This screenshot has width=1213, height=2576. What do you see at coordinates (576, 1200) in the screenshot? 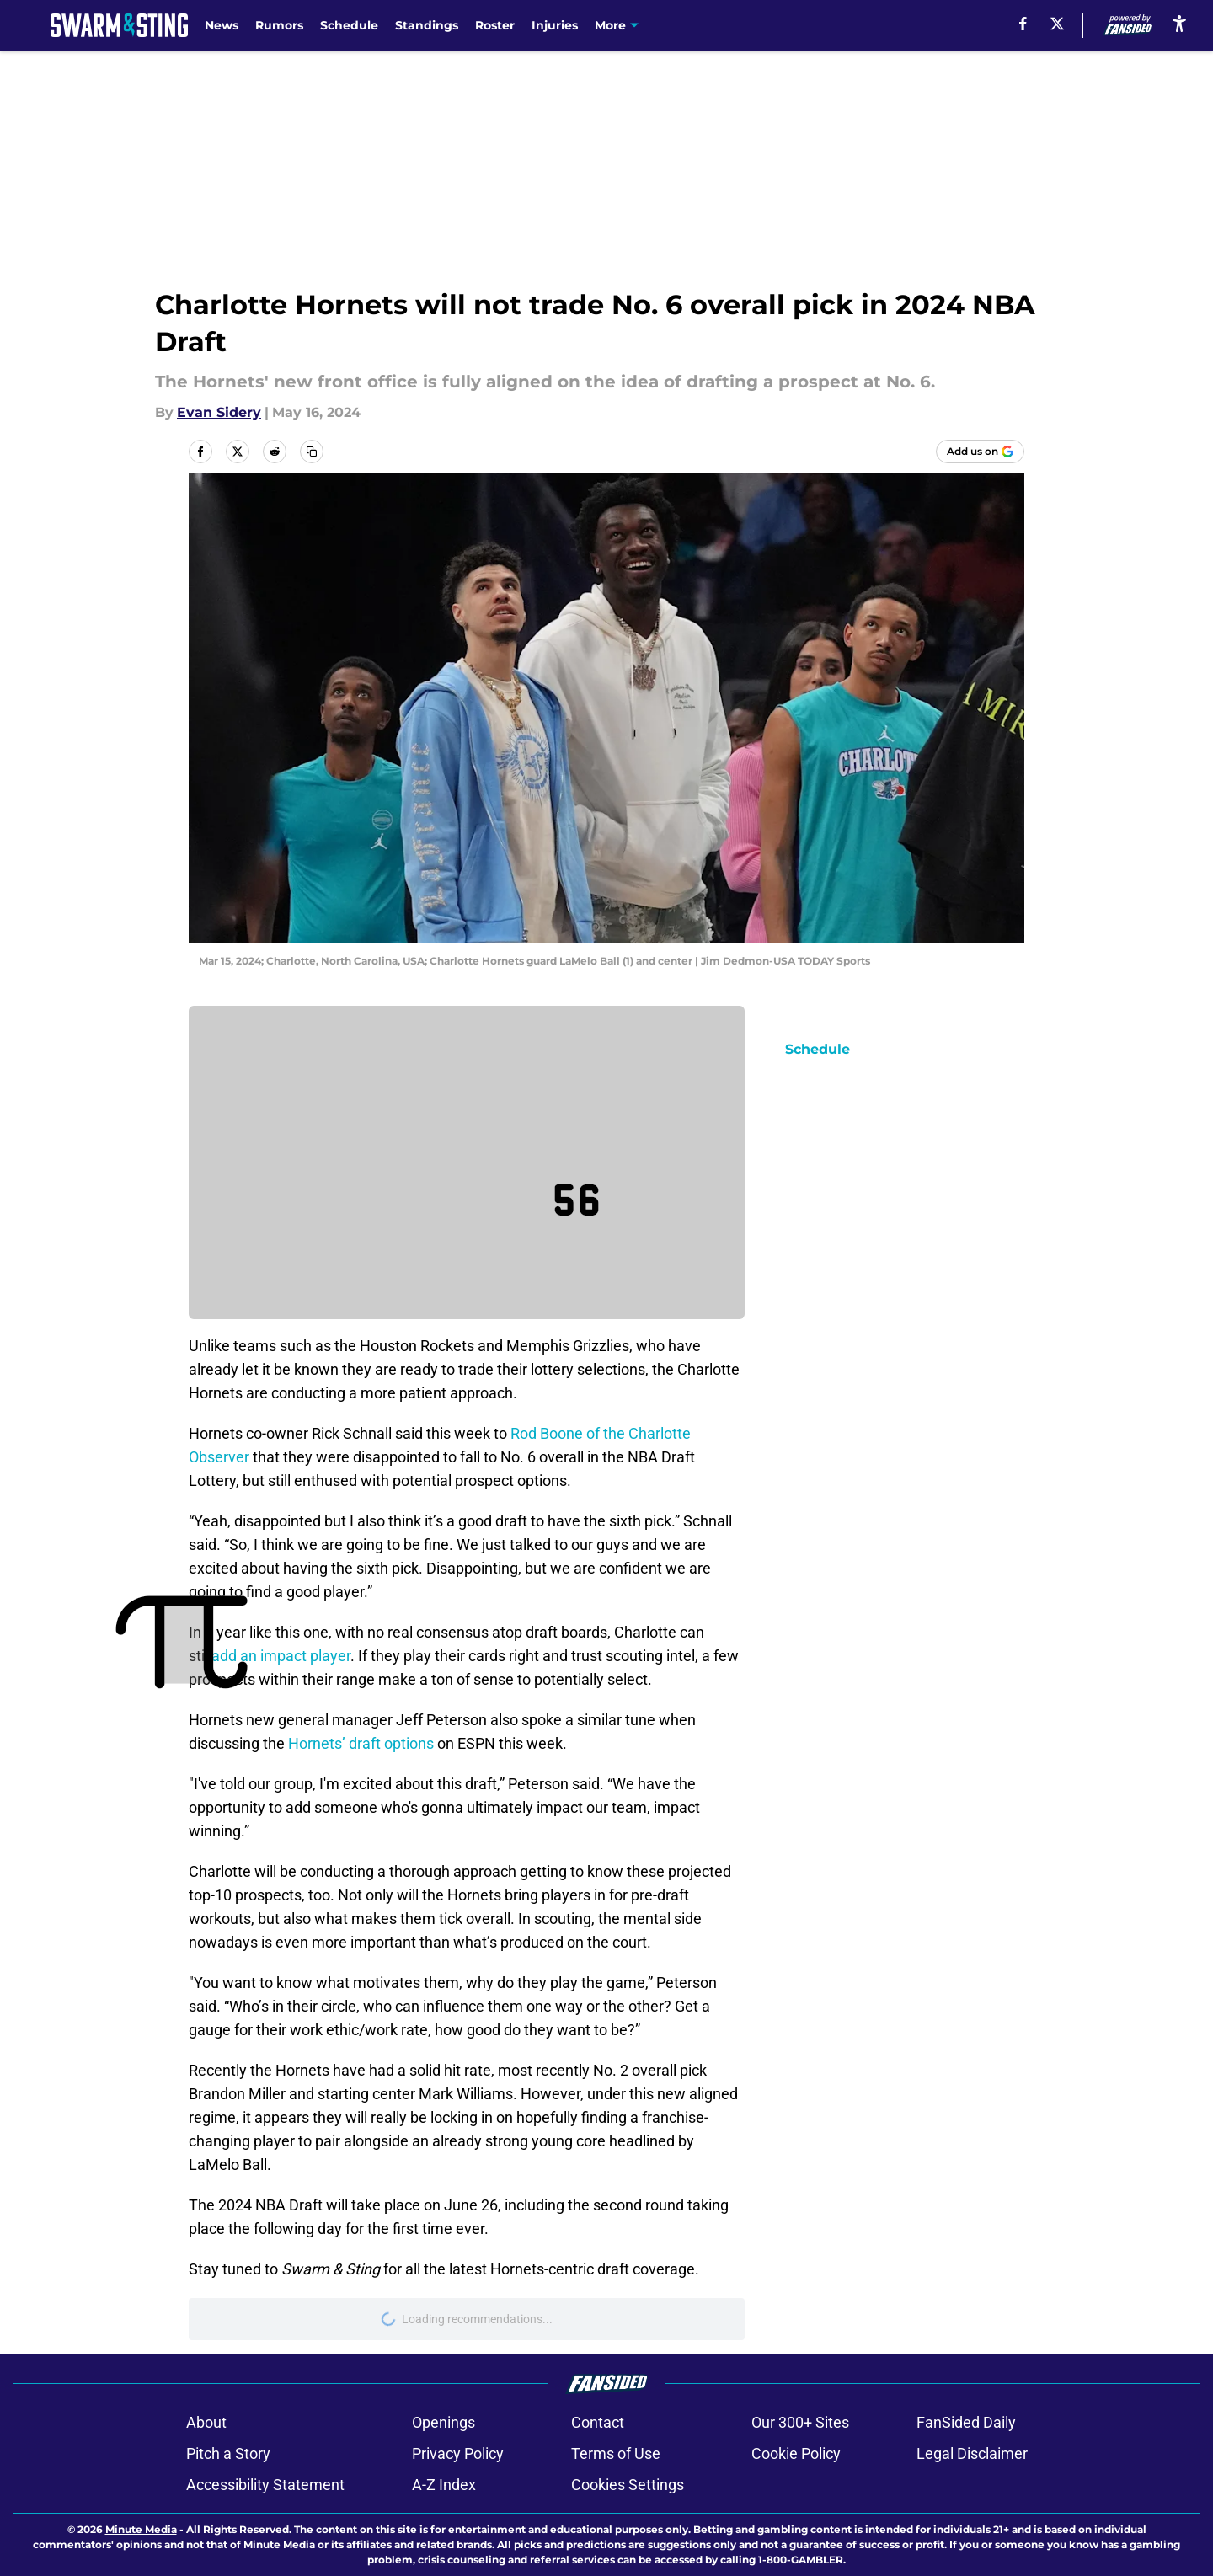
I see `indicates item number 56 in a list or sequence` at bounding box center [576, 1200].